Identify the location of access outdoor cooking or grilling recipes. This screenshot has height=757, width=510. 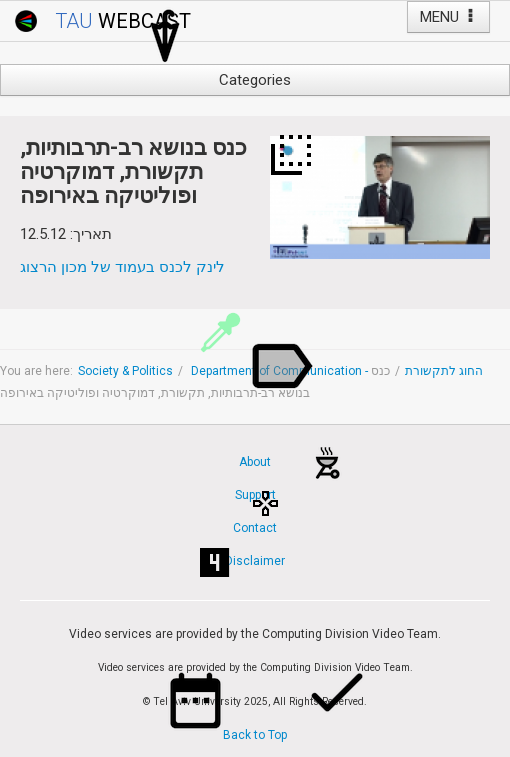
(327, 463).